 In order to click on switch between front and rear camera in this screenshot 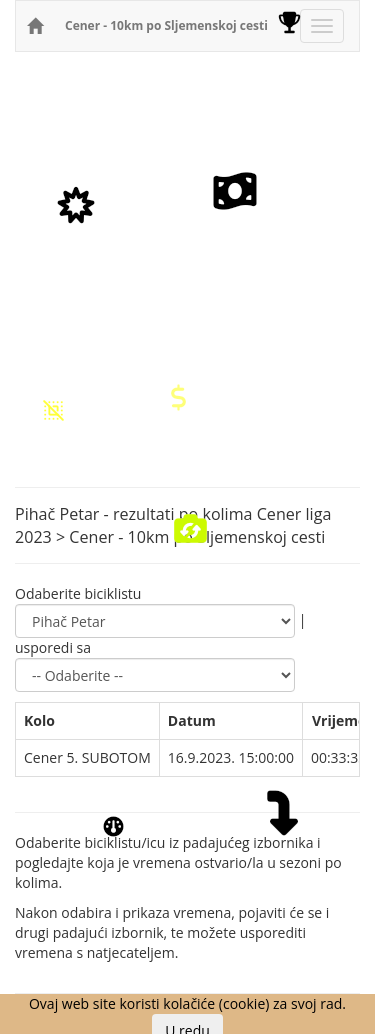, I will do `click(190, 528)`.